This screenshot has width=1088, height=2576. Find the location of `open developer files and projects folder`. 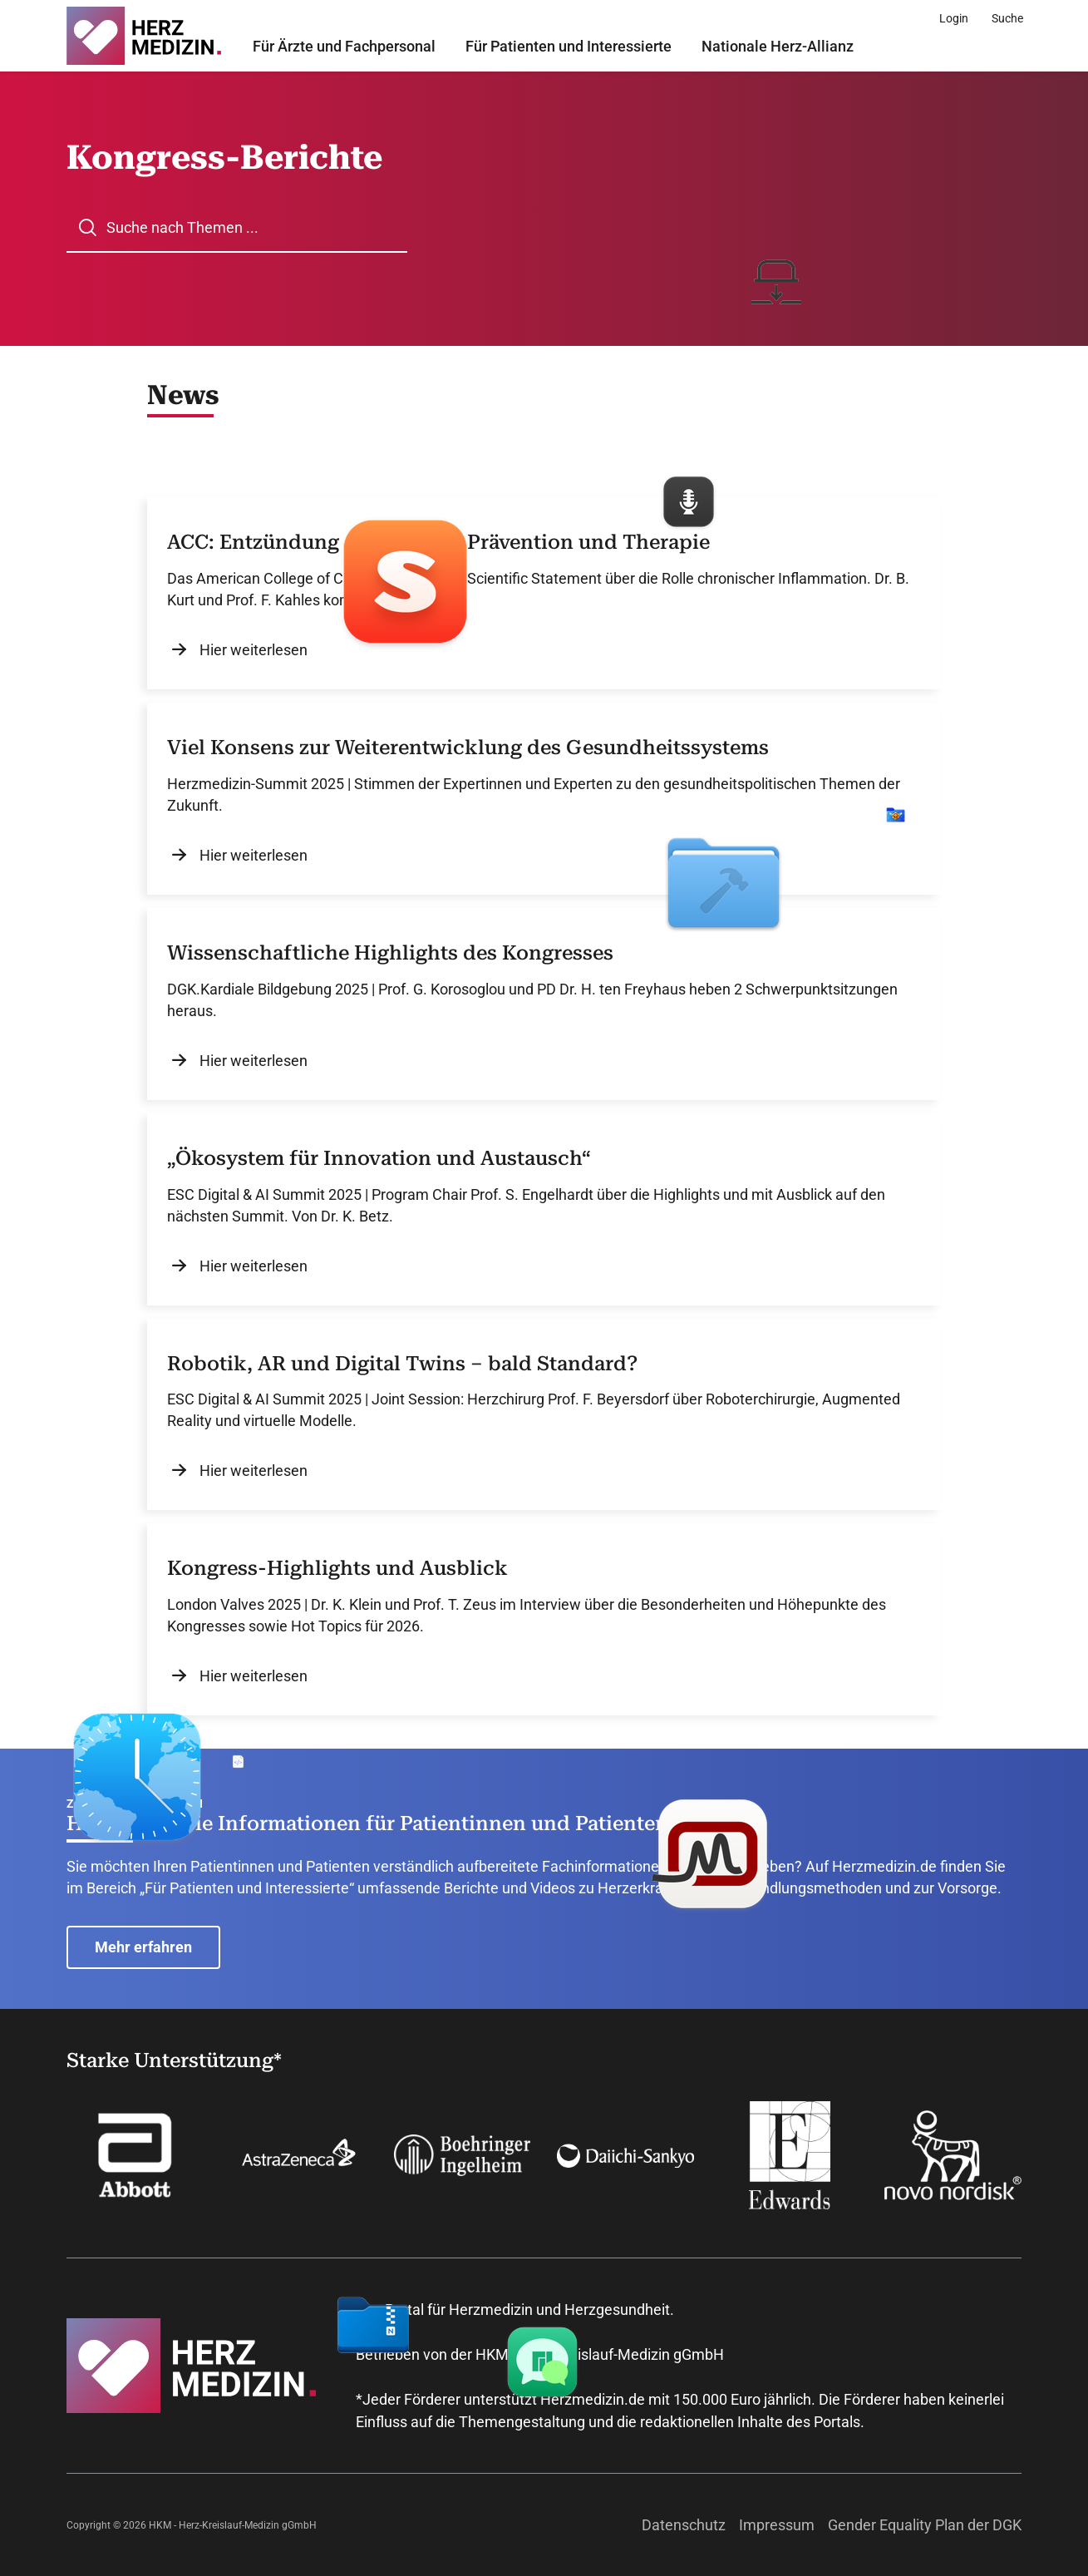

open developer files and projects folder is located at coordinates (723, 882).